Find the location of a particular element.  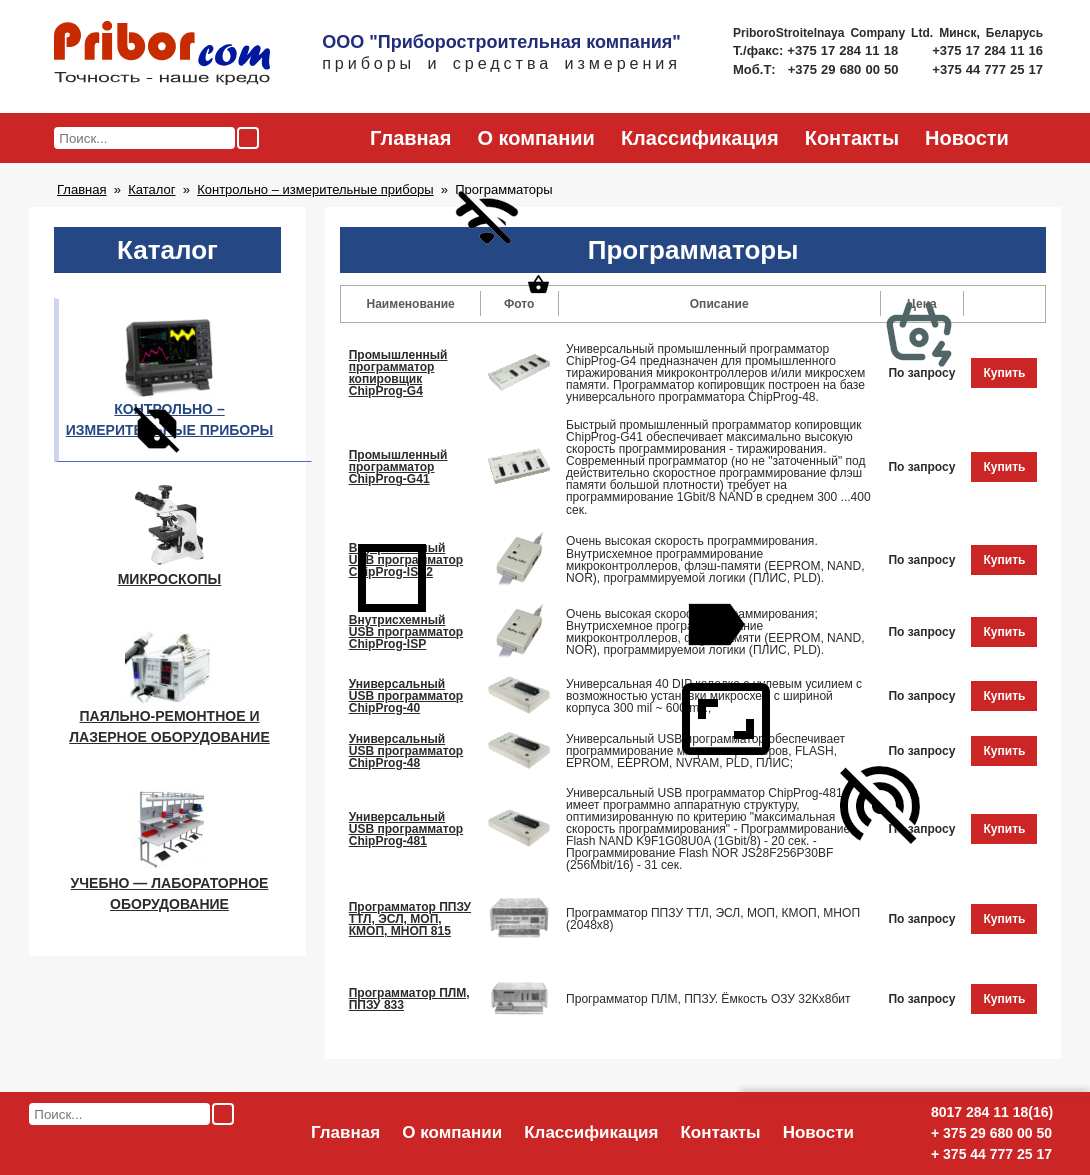

indicates mobile hotspot is disabled is located at coordinates (880, 806).